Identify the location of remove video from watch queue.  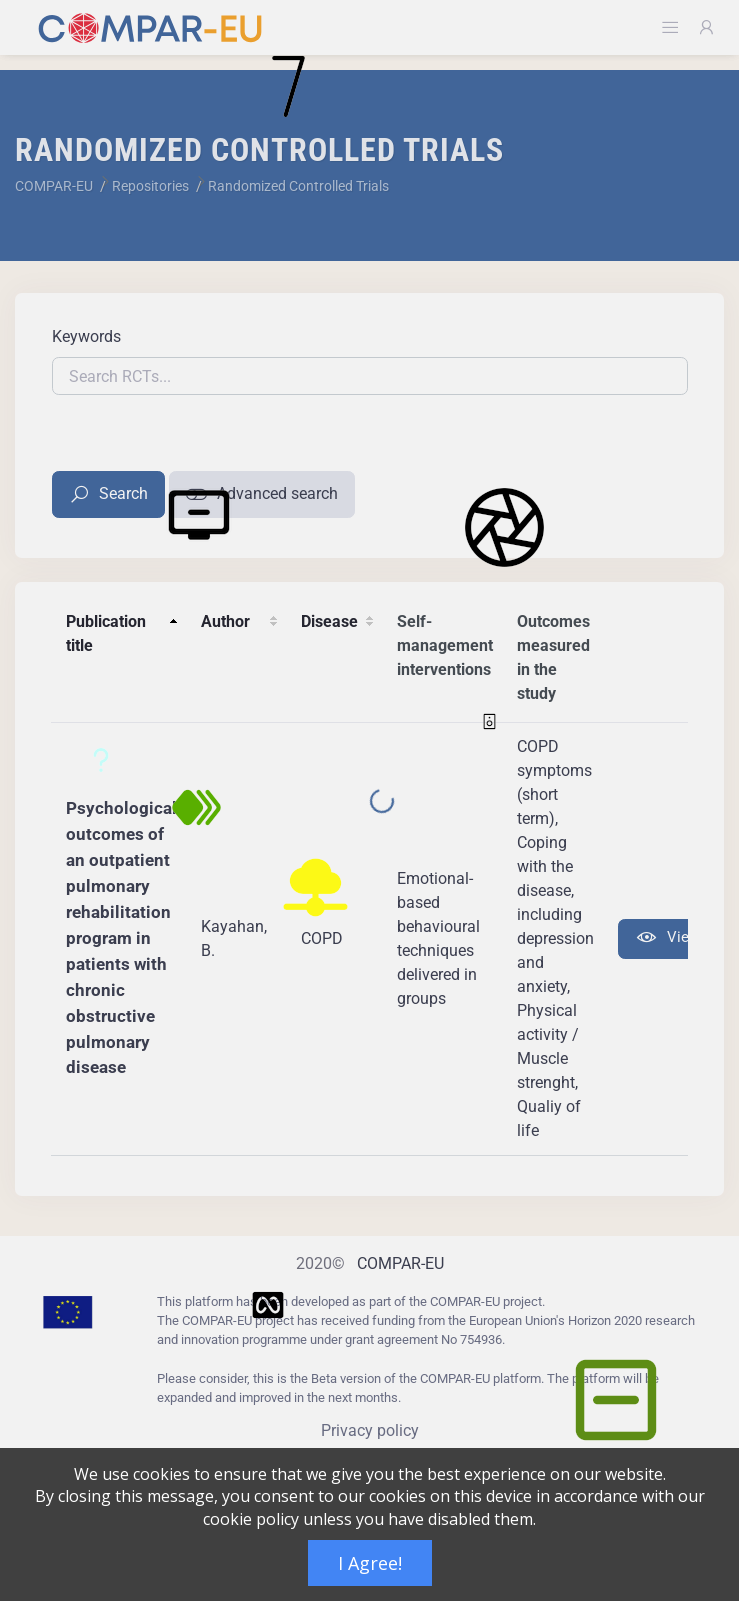
(199, 515).